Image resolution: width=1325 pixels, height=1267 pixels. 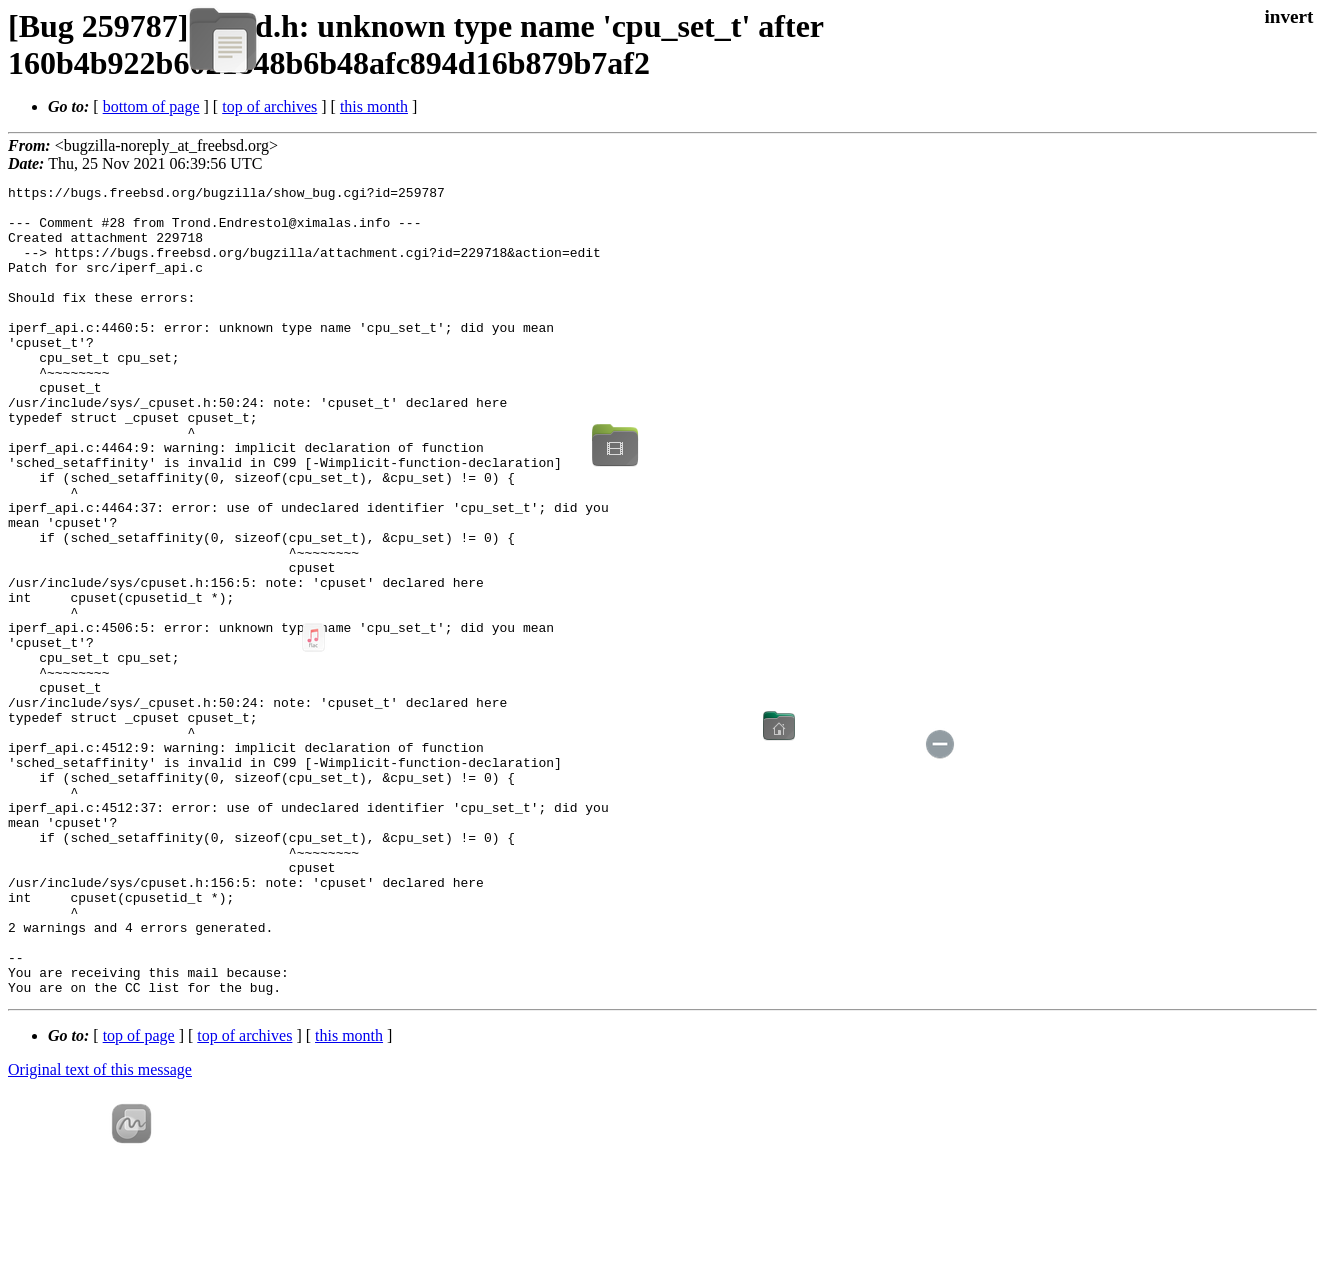 What do you see at coordinates (313, 637) in the screenshot?
I see `a FLAC audio file` at bounding box center [313, 637].